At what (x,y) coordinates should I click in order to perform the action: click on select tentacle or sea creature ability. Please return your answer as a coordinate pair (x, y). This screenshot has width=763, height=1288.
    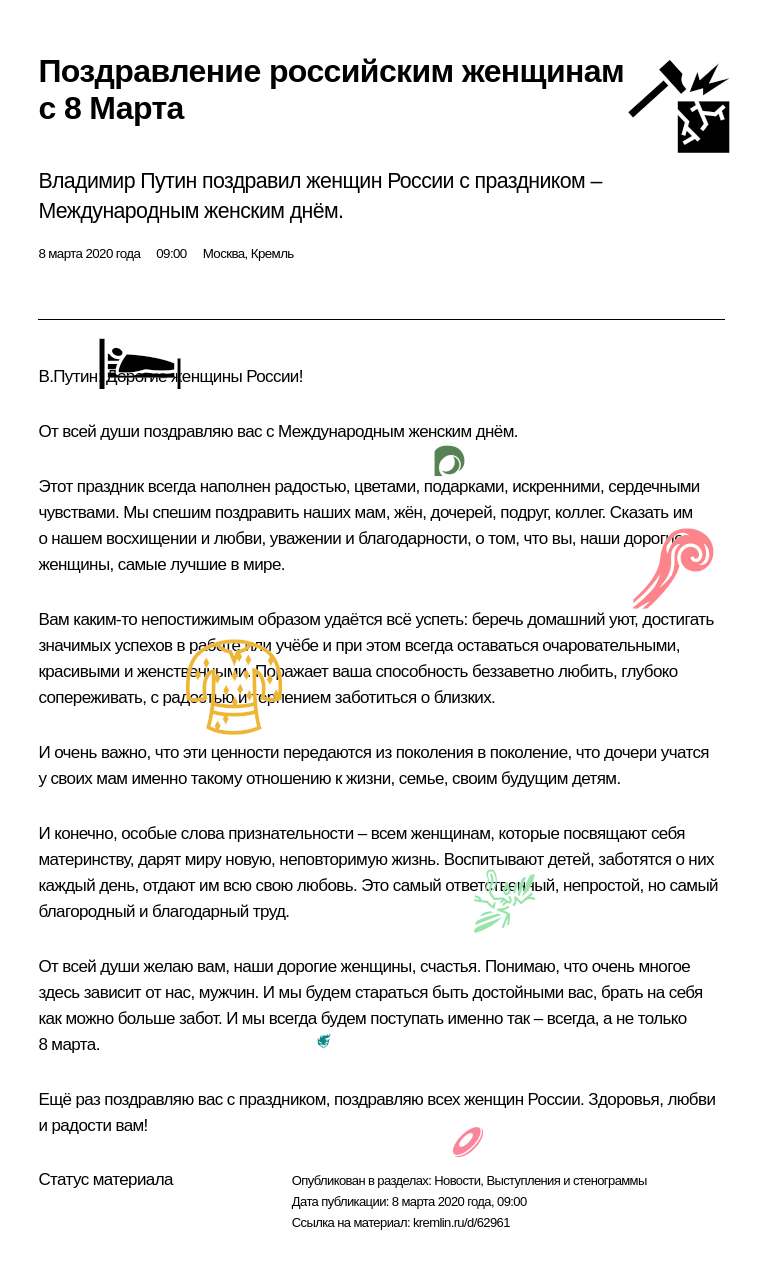
    Looking at the image, I should click on (449, 460).